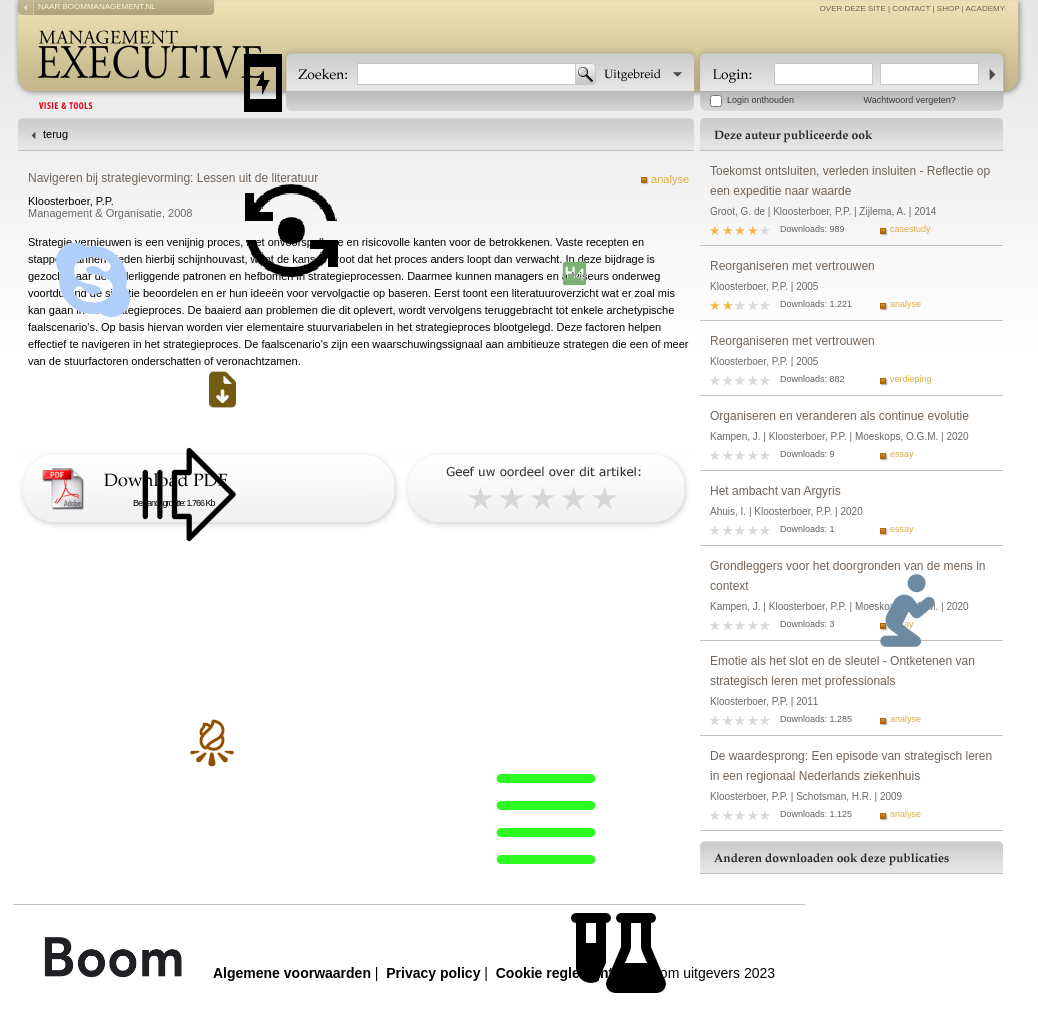 The width and height of the screenshot is (1038, 1012). What do you see at coordinates (291, 230) in the screenshot?
I see `switch between front and rear camera` at bounding box center [291, 230].